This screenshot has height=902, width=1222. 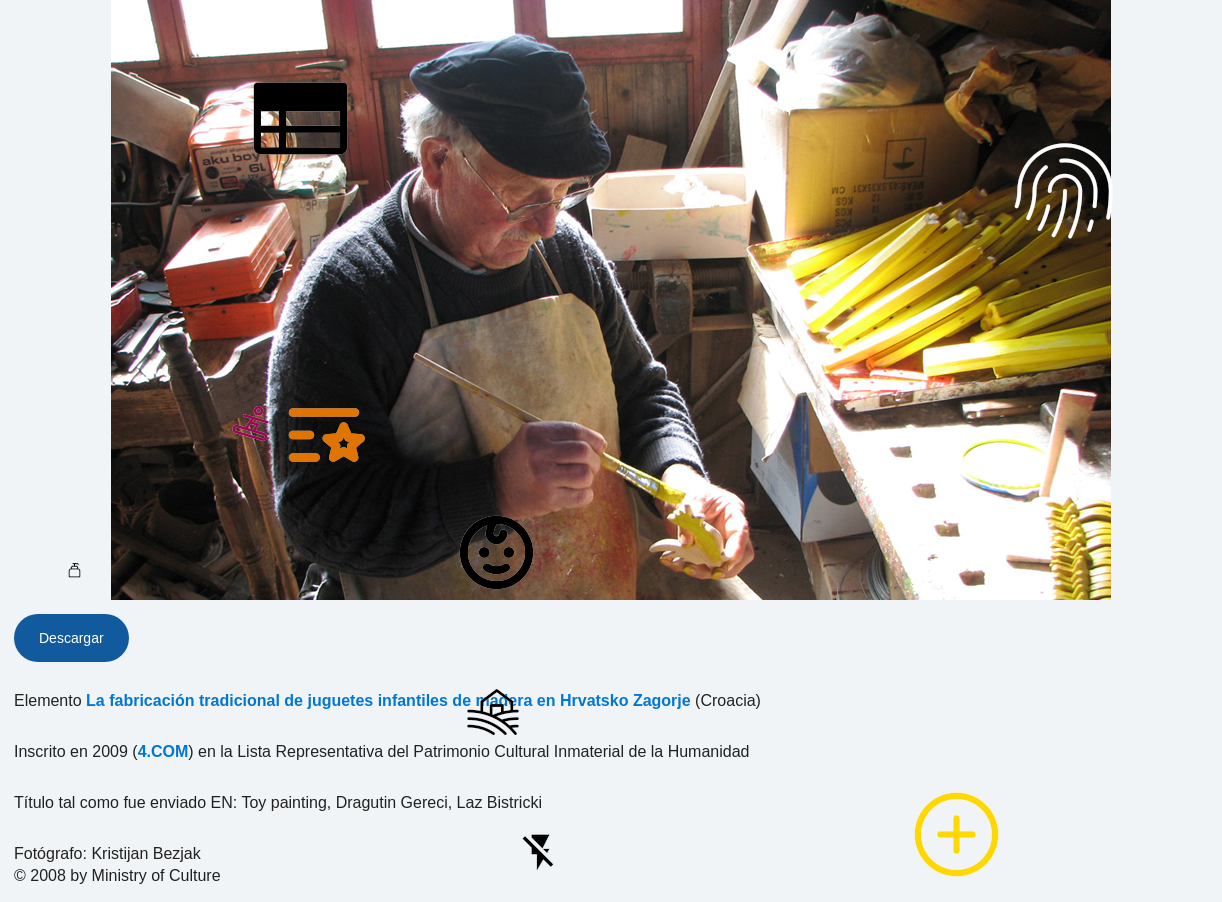 What do you see at coordinates (74, 570) in the screenshot?
I see `access hand washing or hygiene instructions` at bounding box center [74, 570].